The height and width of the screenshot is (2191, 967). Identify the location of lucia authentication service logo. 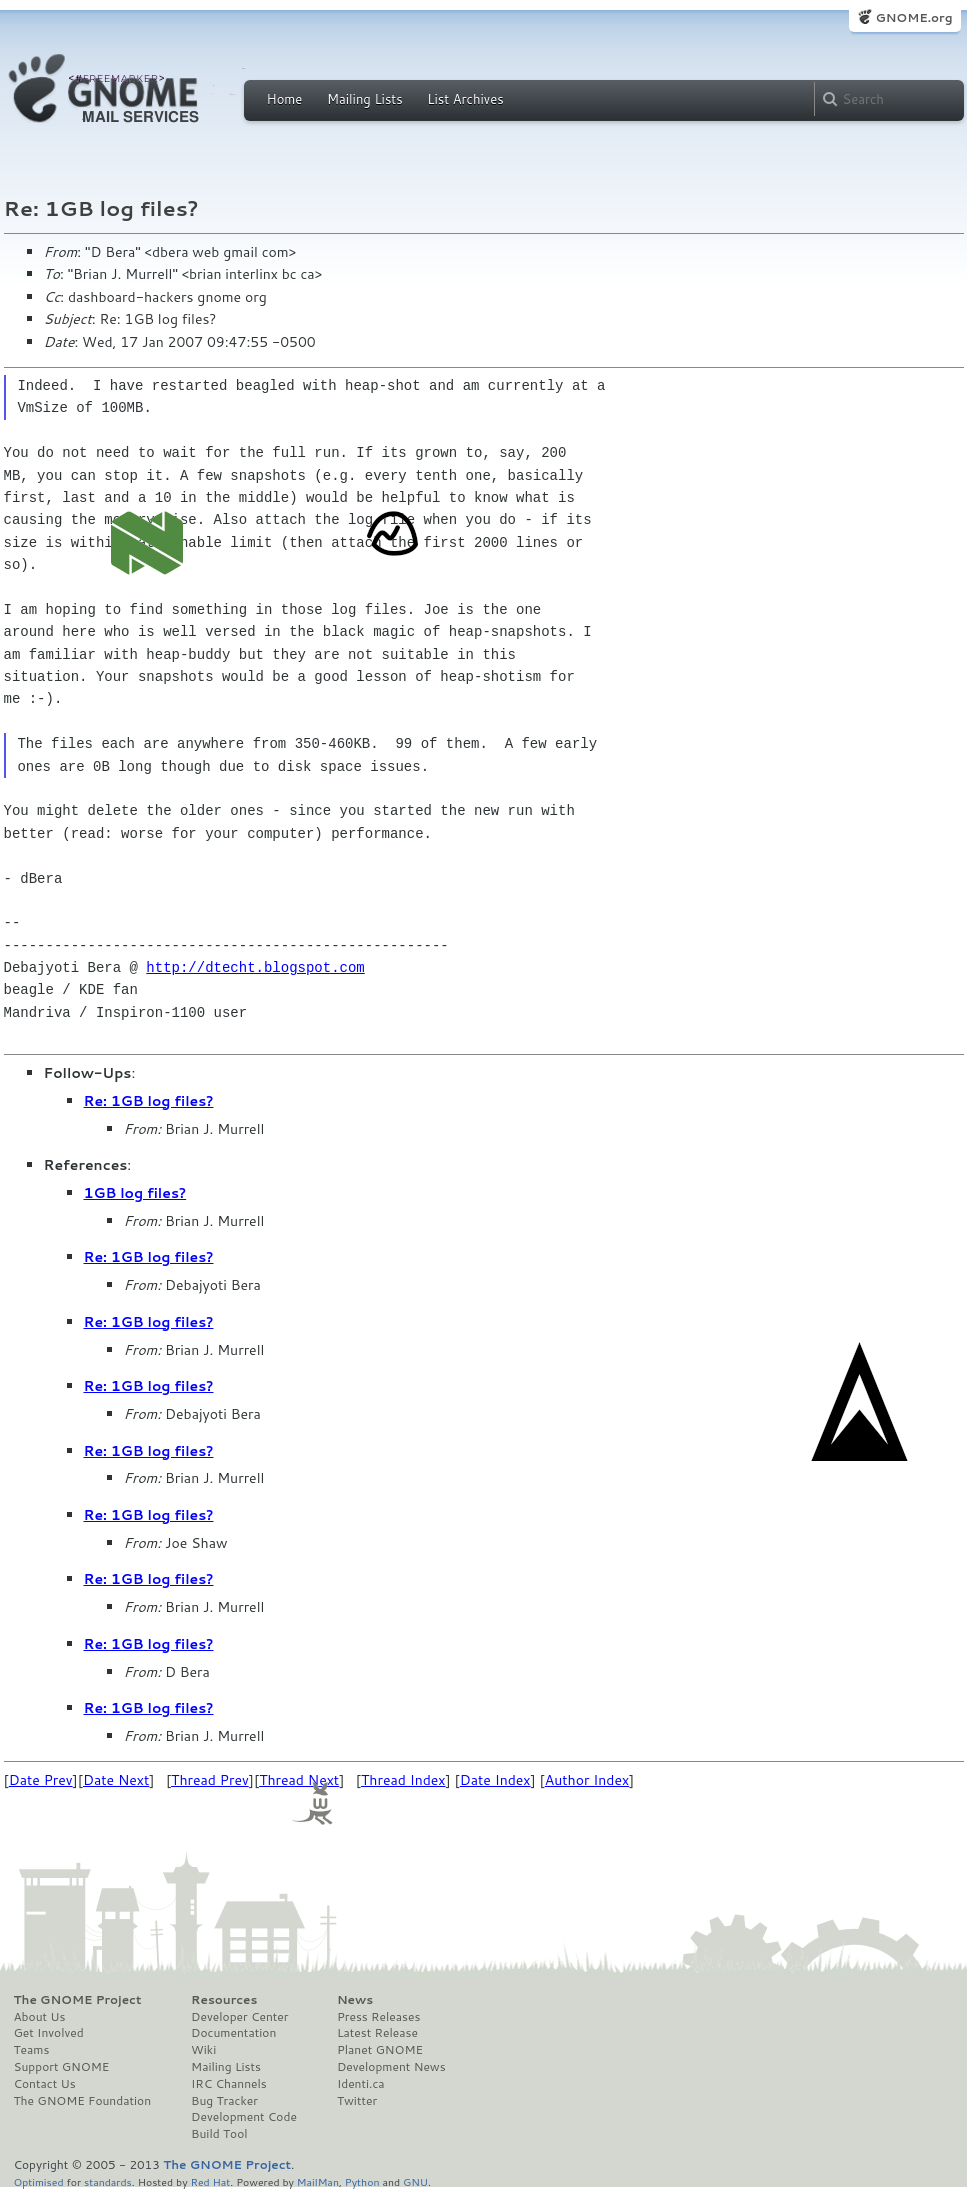
(859, 1401).